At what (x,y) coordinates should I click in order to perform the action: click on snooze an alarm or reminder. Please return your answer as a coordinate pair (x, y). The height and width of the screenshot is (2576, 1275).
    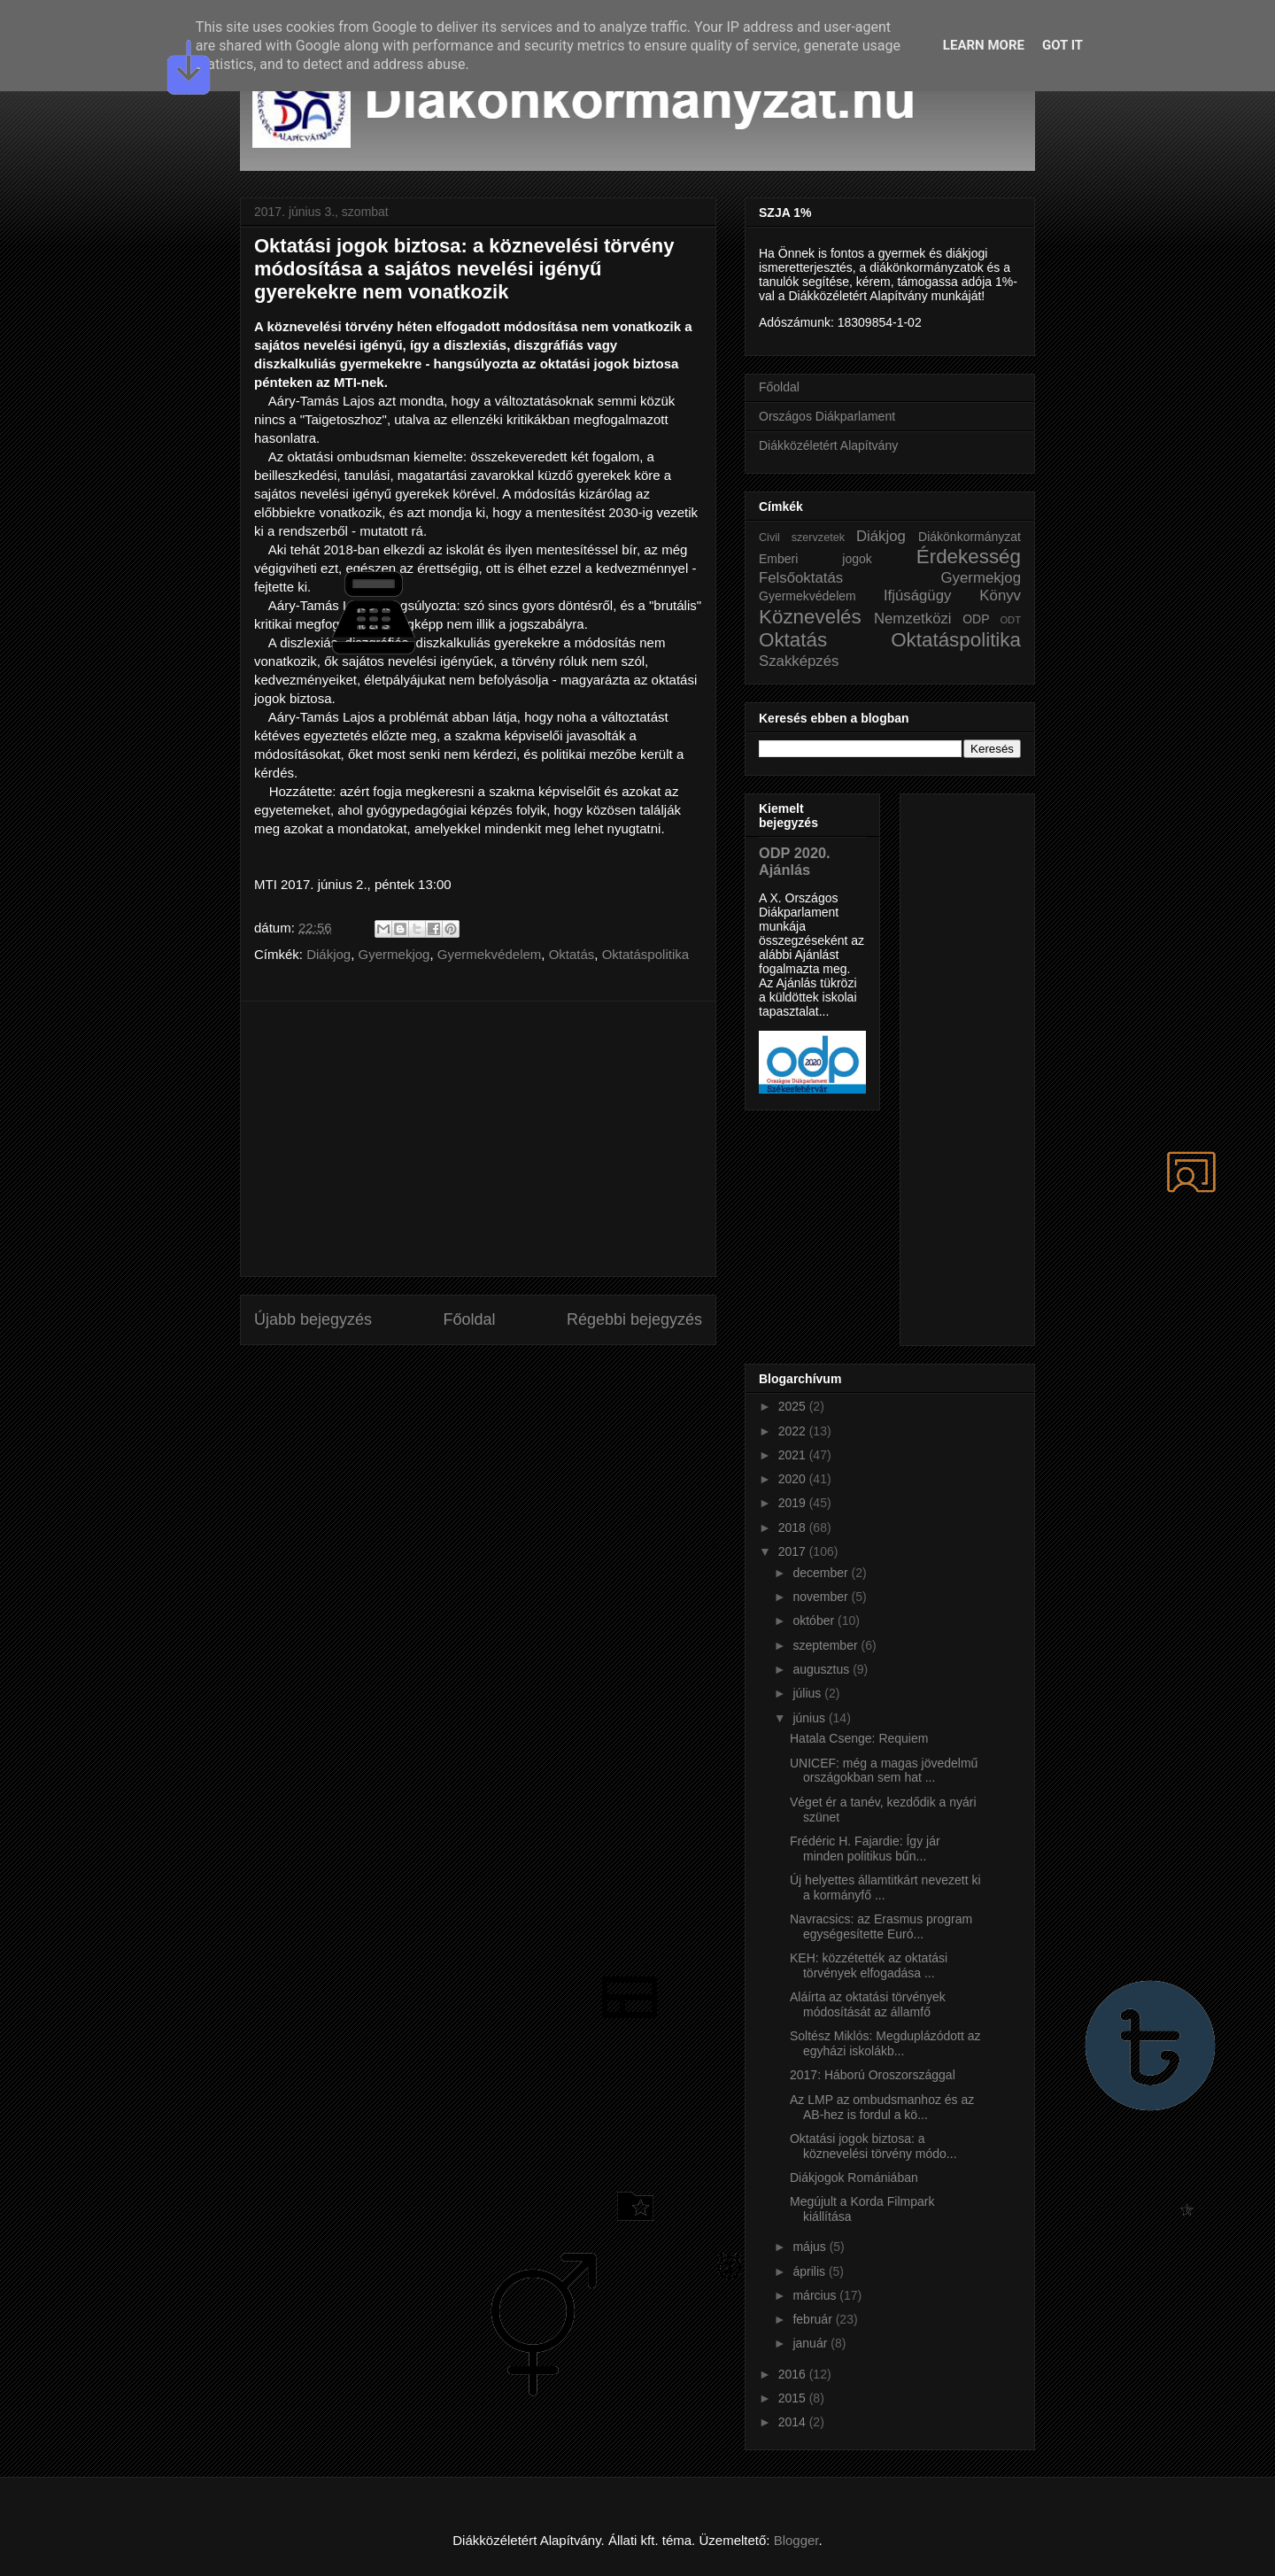
    Looking at the image, I should click on (730, 2266).